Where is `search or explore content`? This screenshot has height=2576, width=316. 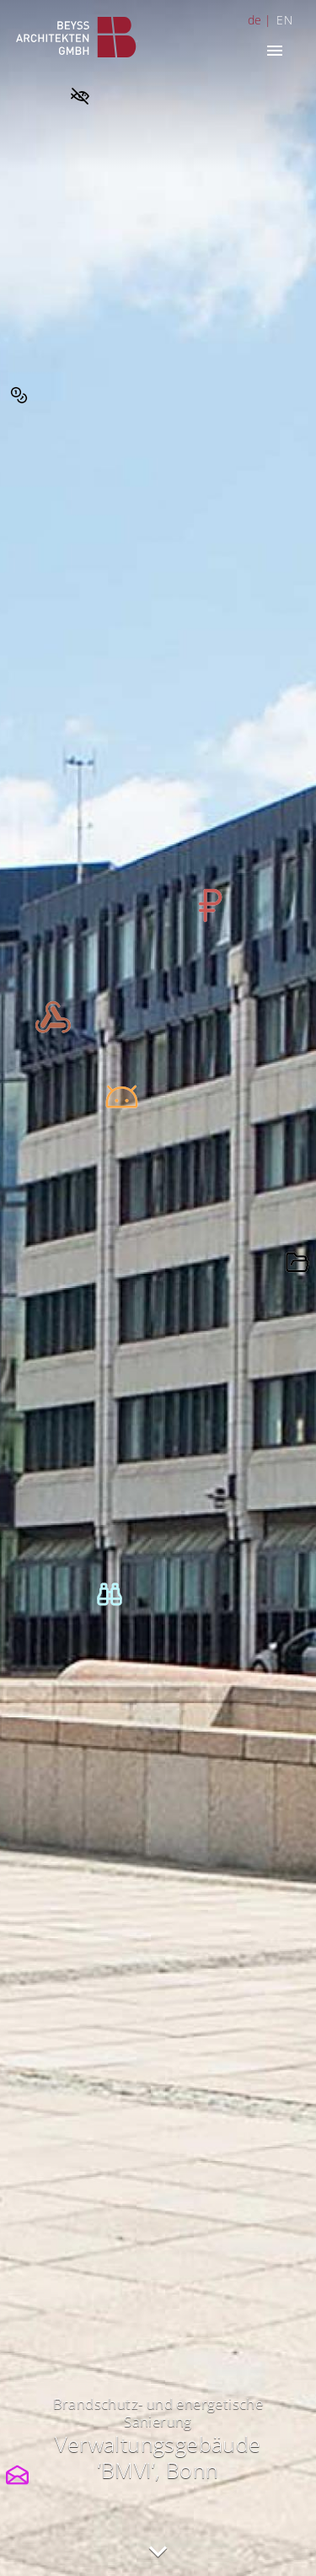
search or explore content is located at coordinates (110, 1594).